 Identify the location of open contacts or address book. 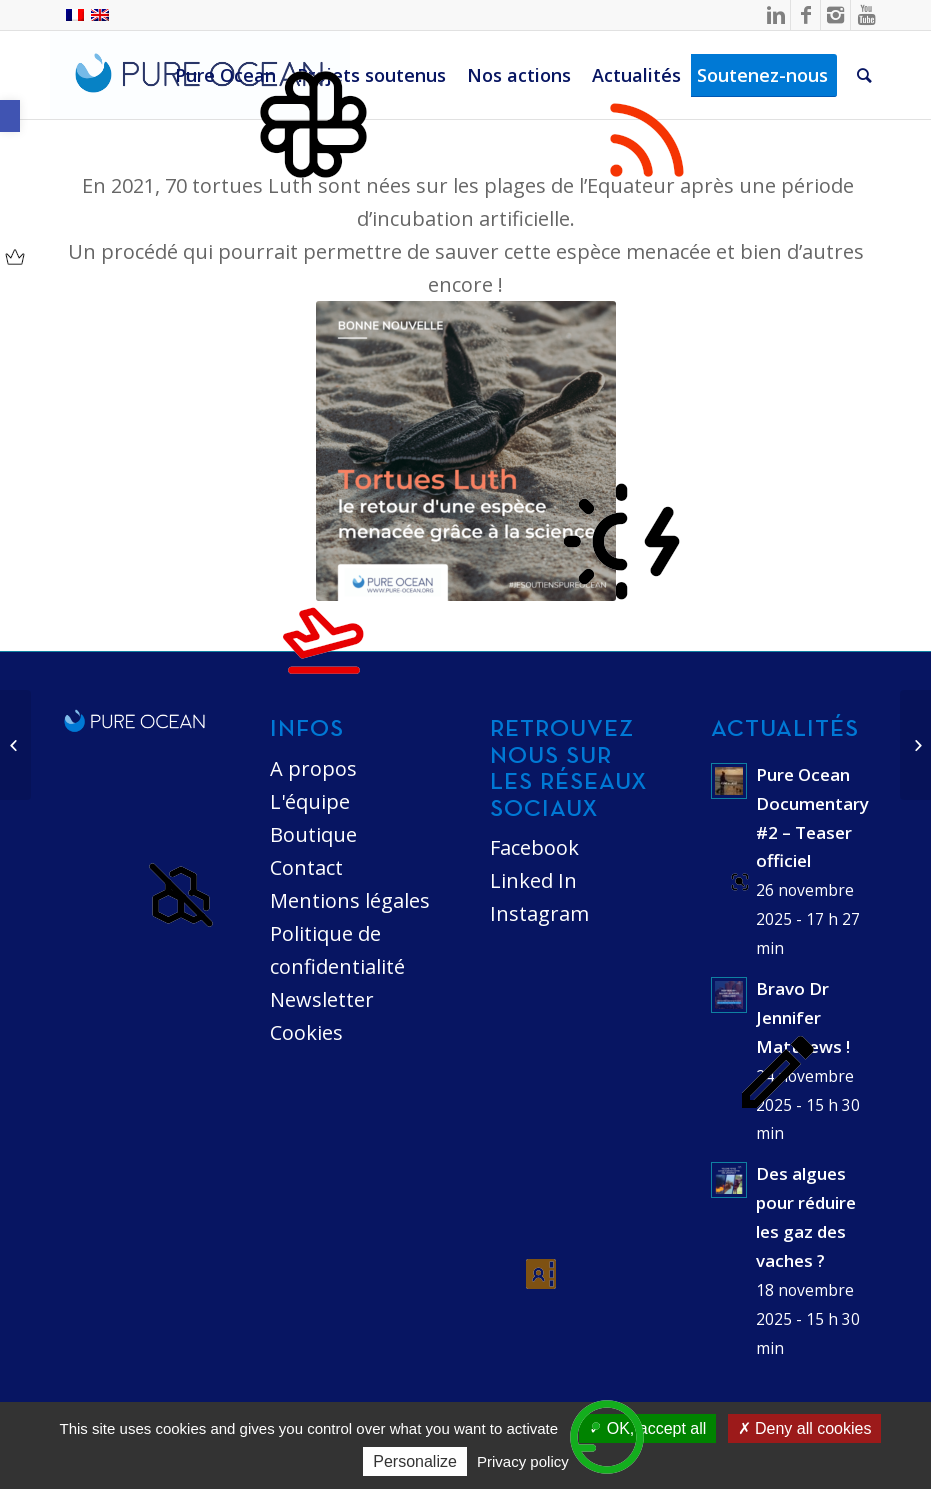
(541, 1274).